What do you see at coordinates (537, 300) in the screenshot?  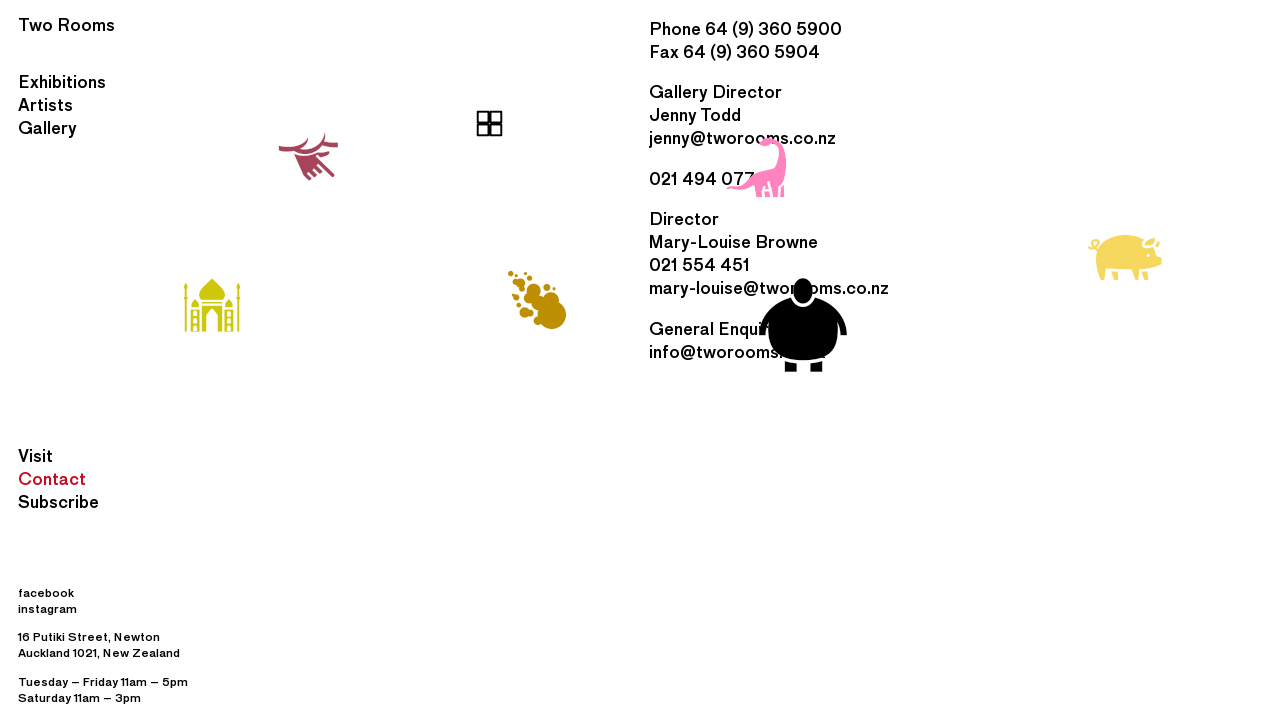 I see `indicates a chemical reaction or potion effect` at bounding box center [537, 300].